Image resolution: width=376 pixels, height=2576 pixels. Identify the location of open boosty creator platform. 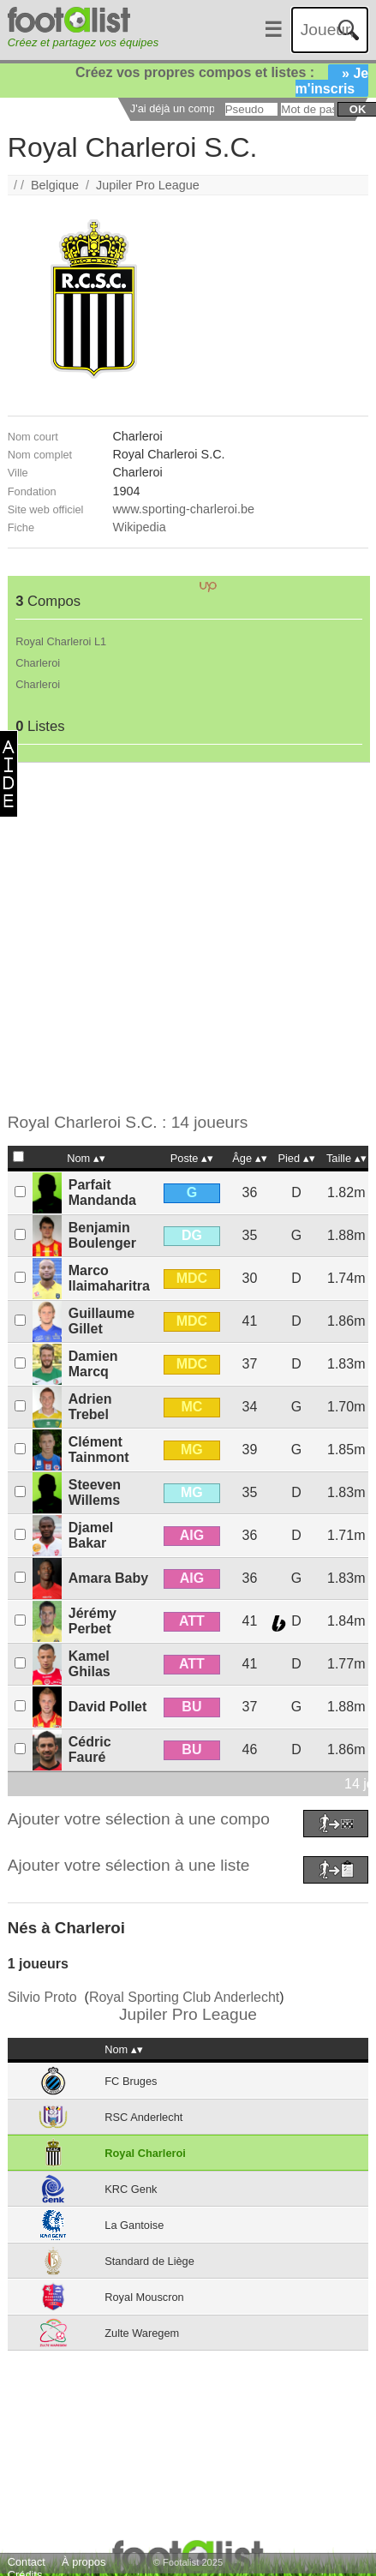
(278, 1623).